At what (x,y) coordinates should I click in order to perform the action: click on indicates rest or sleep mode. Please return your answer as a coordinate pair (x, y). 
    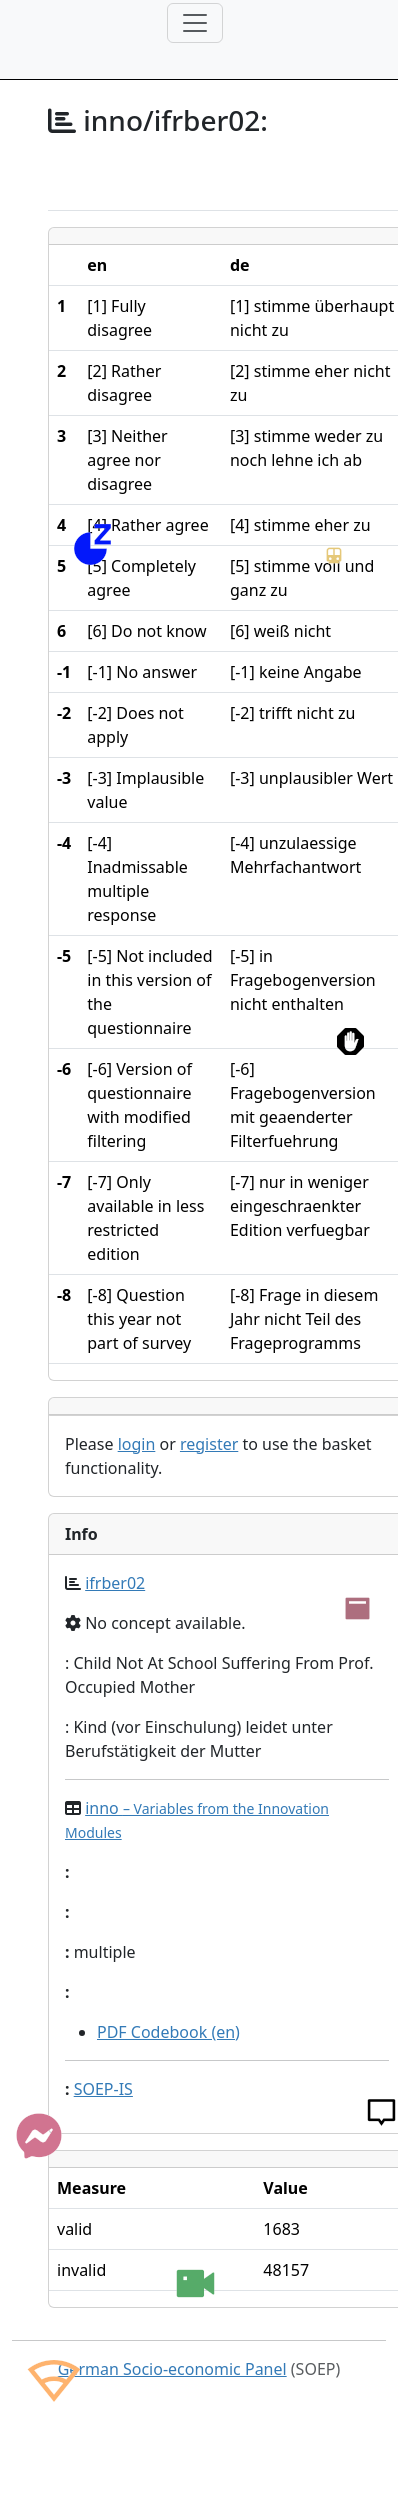
    Looking at the image, I should click on (92, 544).